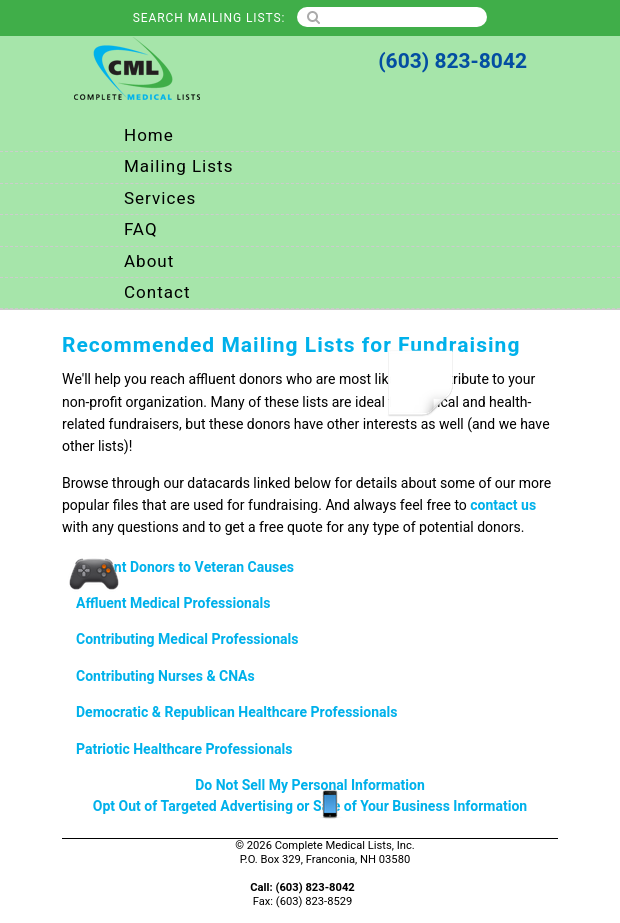 This screenshot has width=620, height=923. What do you see at coordinates (94, 574) in the screenshot?
I see `configure game controller settings` at bounding box center [94, 574].